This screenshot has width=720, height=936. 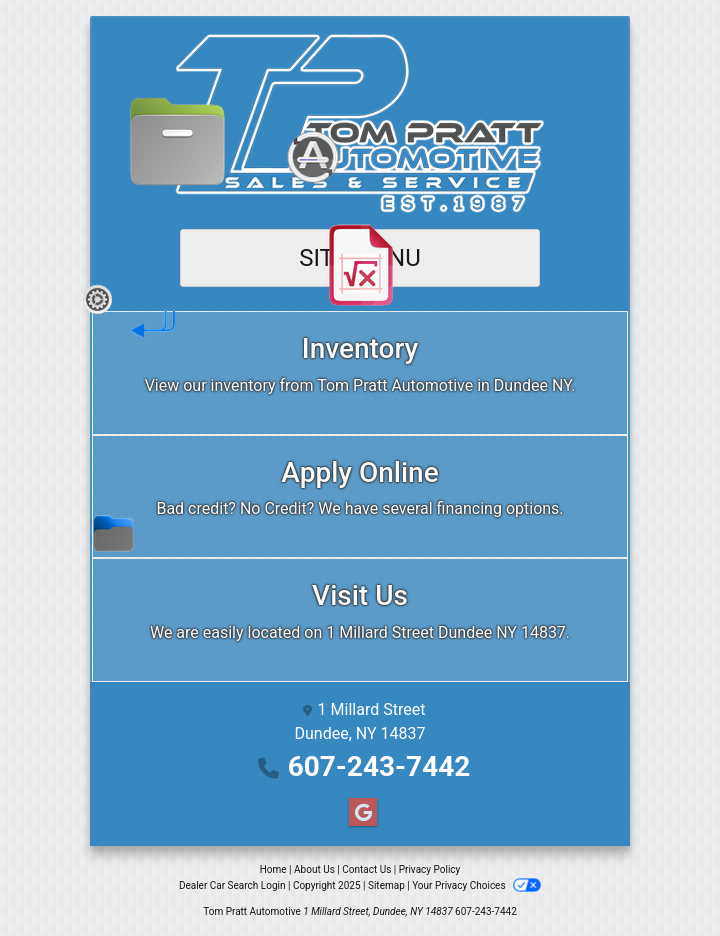 What do you see at coordinates (97, 299) in the screenshot?
I see `view or edit document properties` at bounding box center [97, 299].